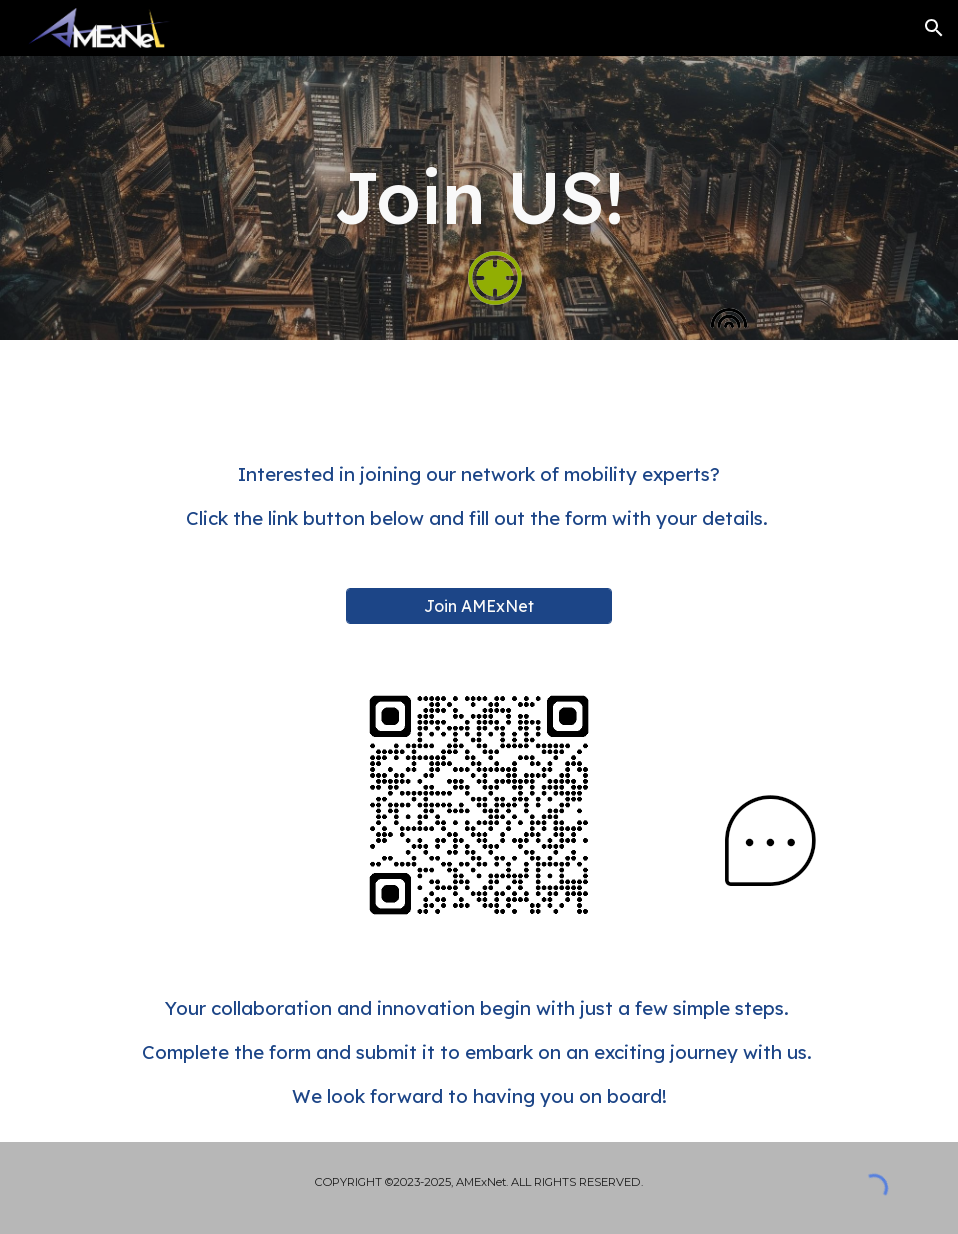 The width and height of the screenshot is (958, 1234). I want to click on indicates pride or LGBTQ+ related content, so click(729, 318).